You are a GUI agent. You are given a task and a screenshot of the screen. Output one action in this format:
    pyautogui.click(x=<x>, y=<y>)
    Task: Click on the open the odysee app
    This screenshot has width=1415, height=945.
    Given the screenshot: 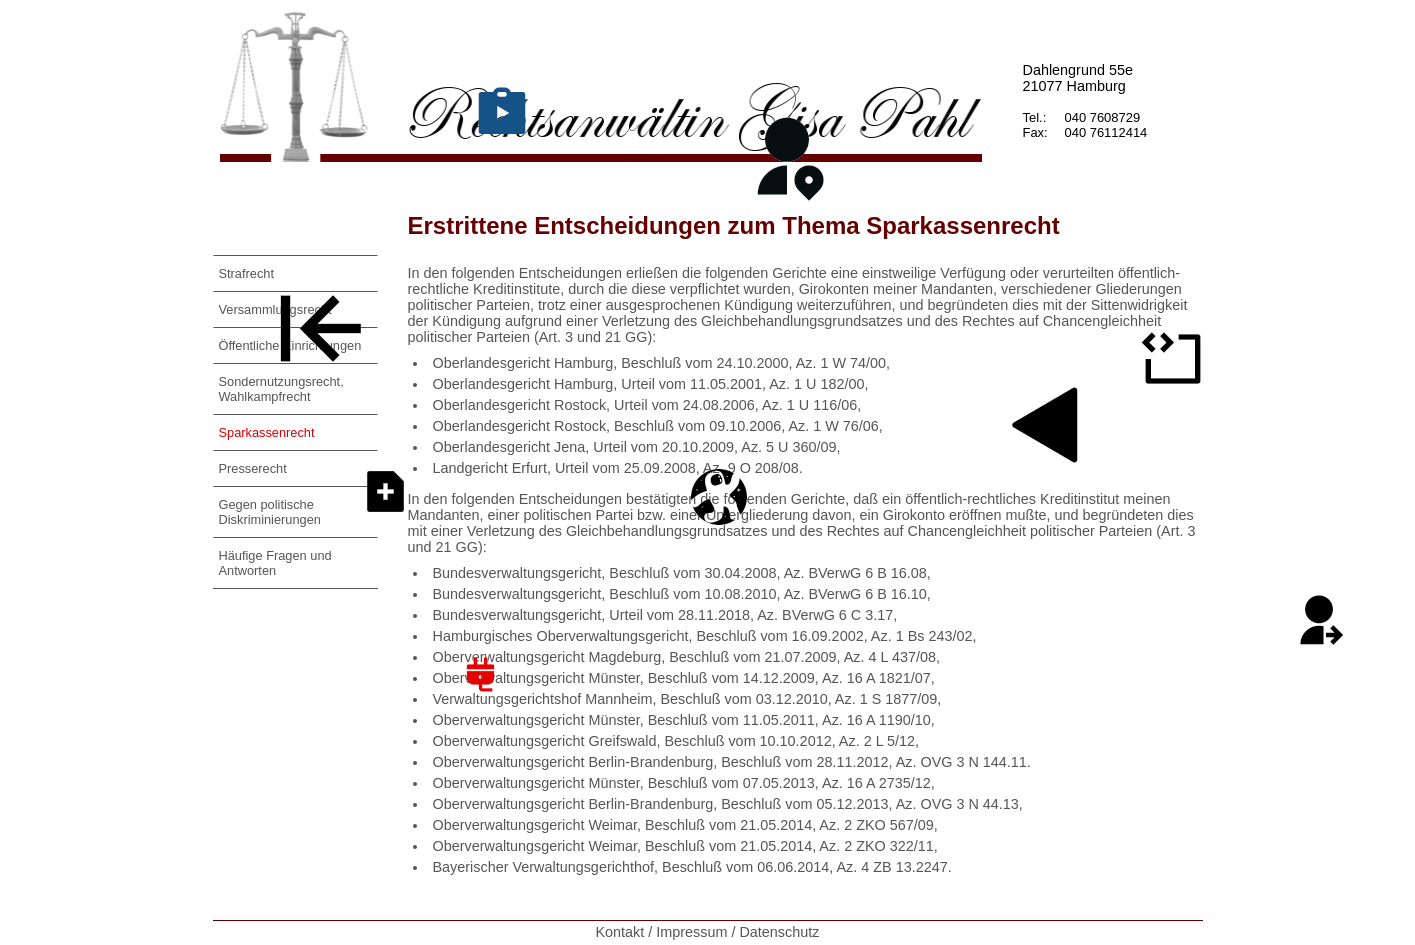 What is the action you would take?
    pyautogui.click(x=719, y=497)
    